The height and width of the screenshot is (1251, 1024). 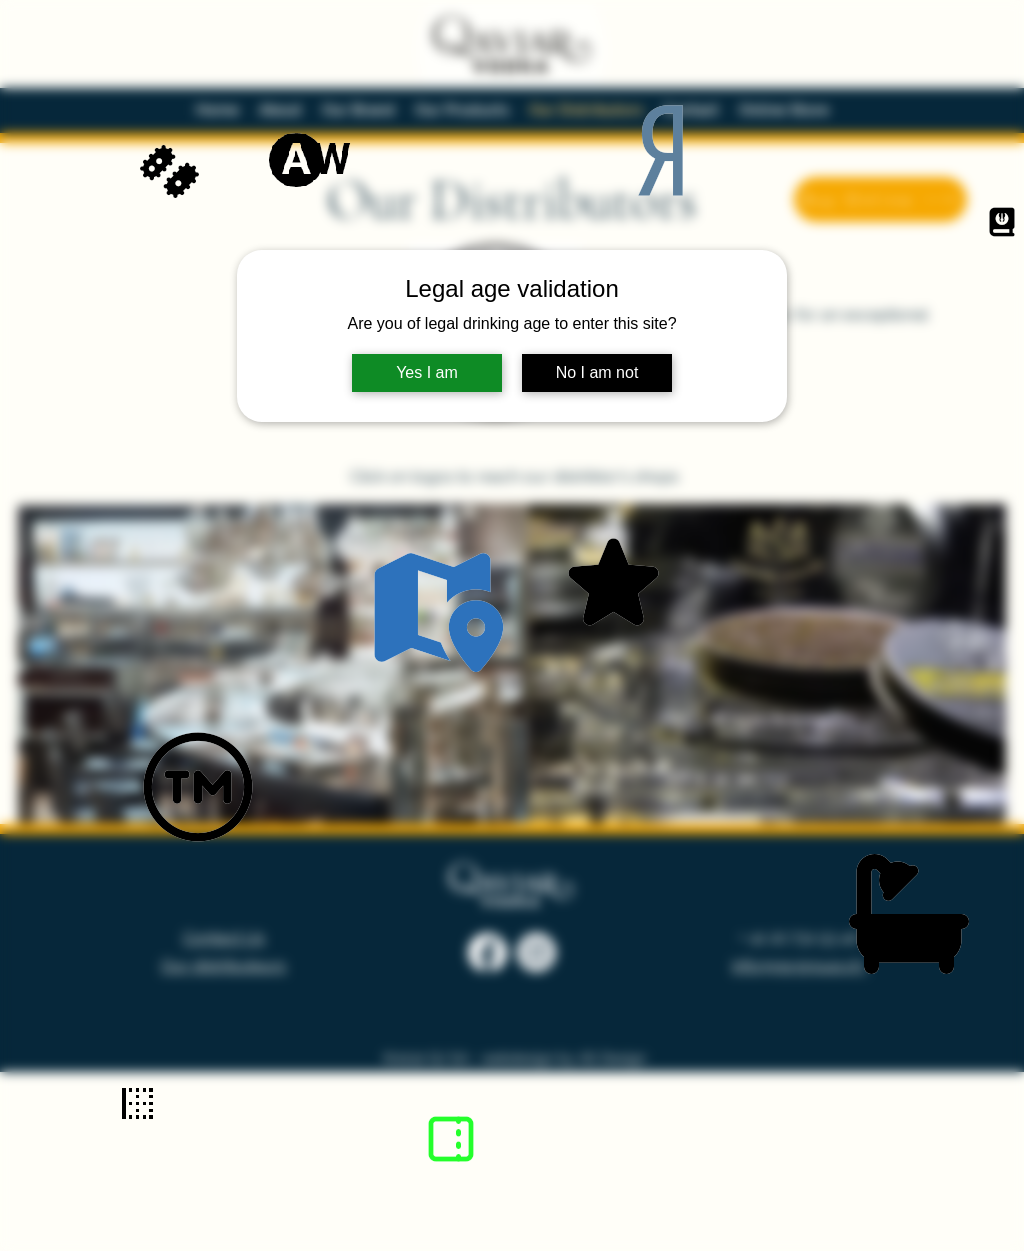 What do you see at coordinates (1002, 222) in the screenshot?
I see `access the journal of the whills or star wars lore reference` at bounding box center [1002, 222].